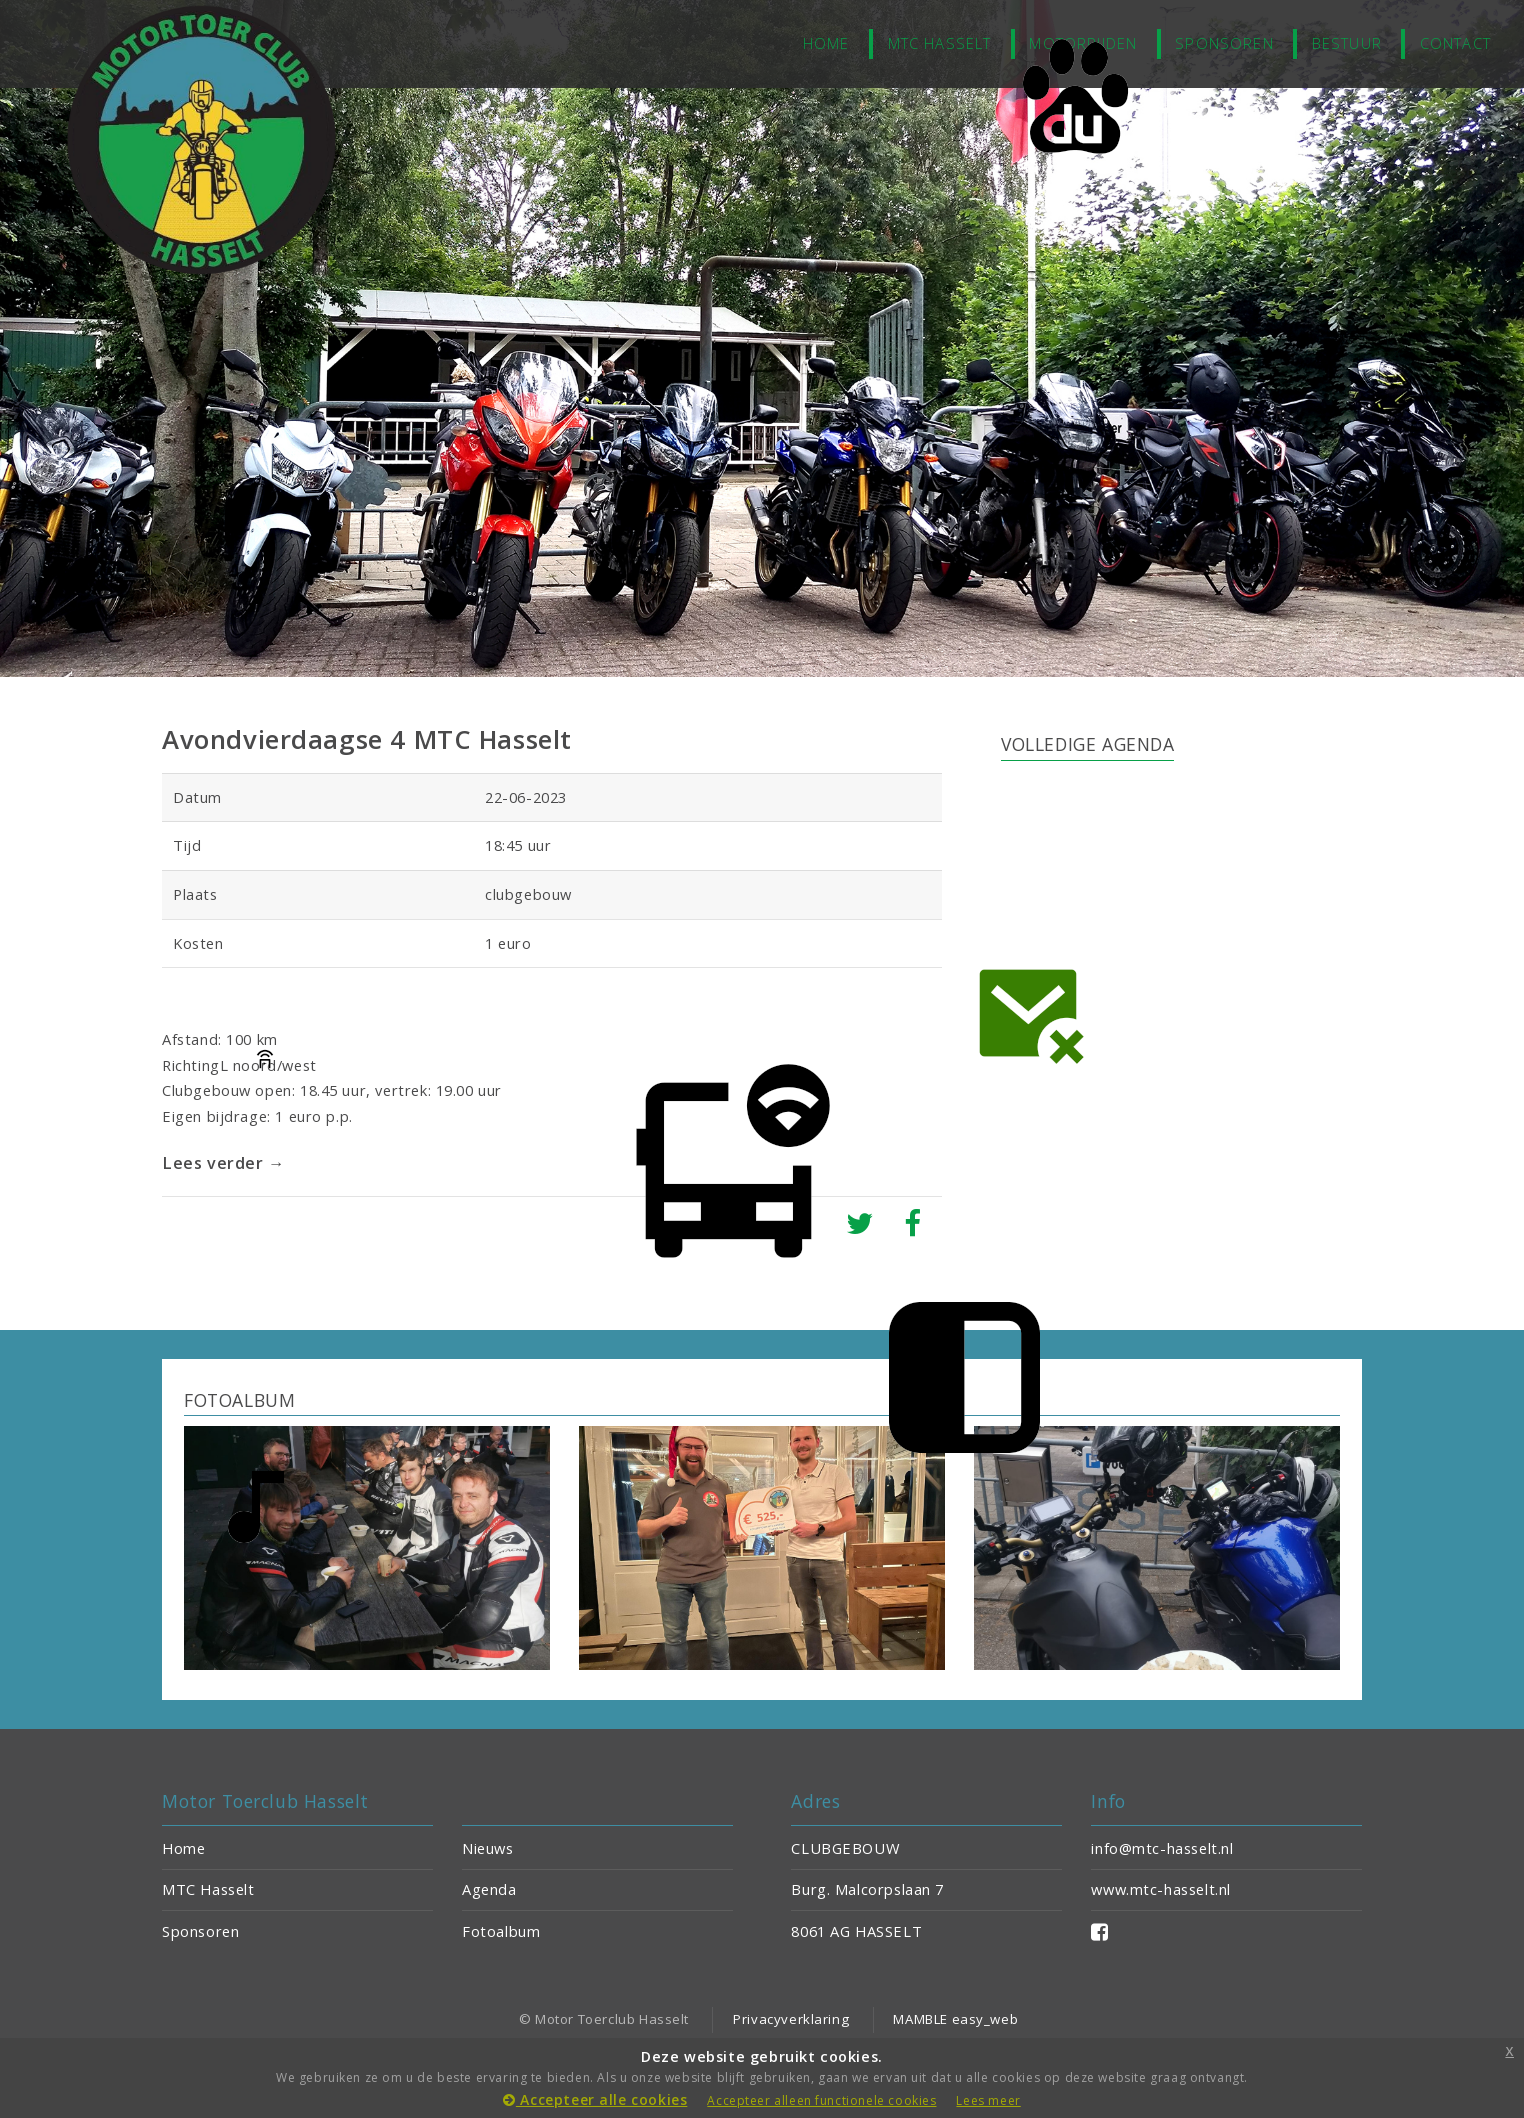  Describe the element at coordinates (1075, 96) in the screenshot. I see `open Baidu app` at that location.